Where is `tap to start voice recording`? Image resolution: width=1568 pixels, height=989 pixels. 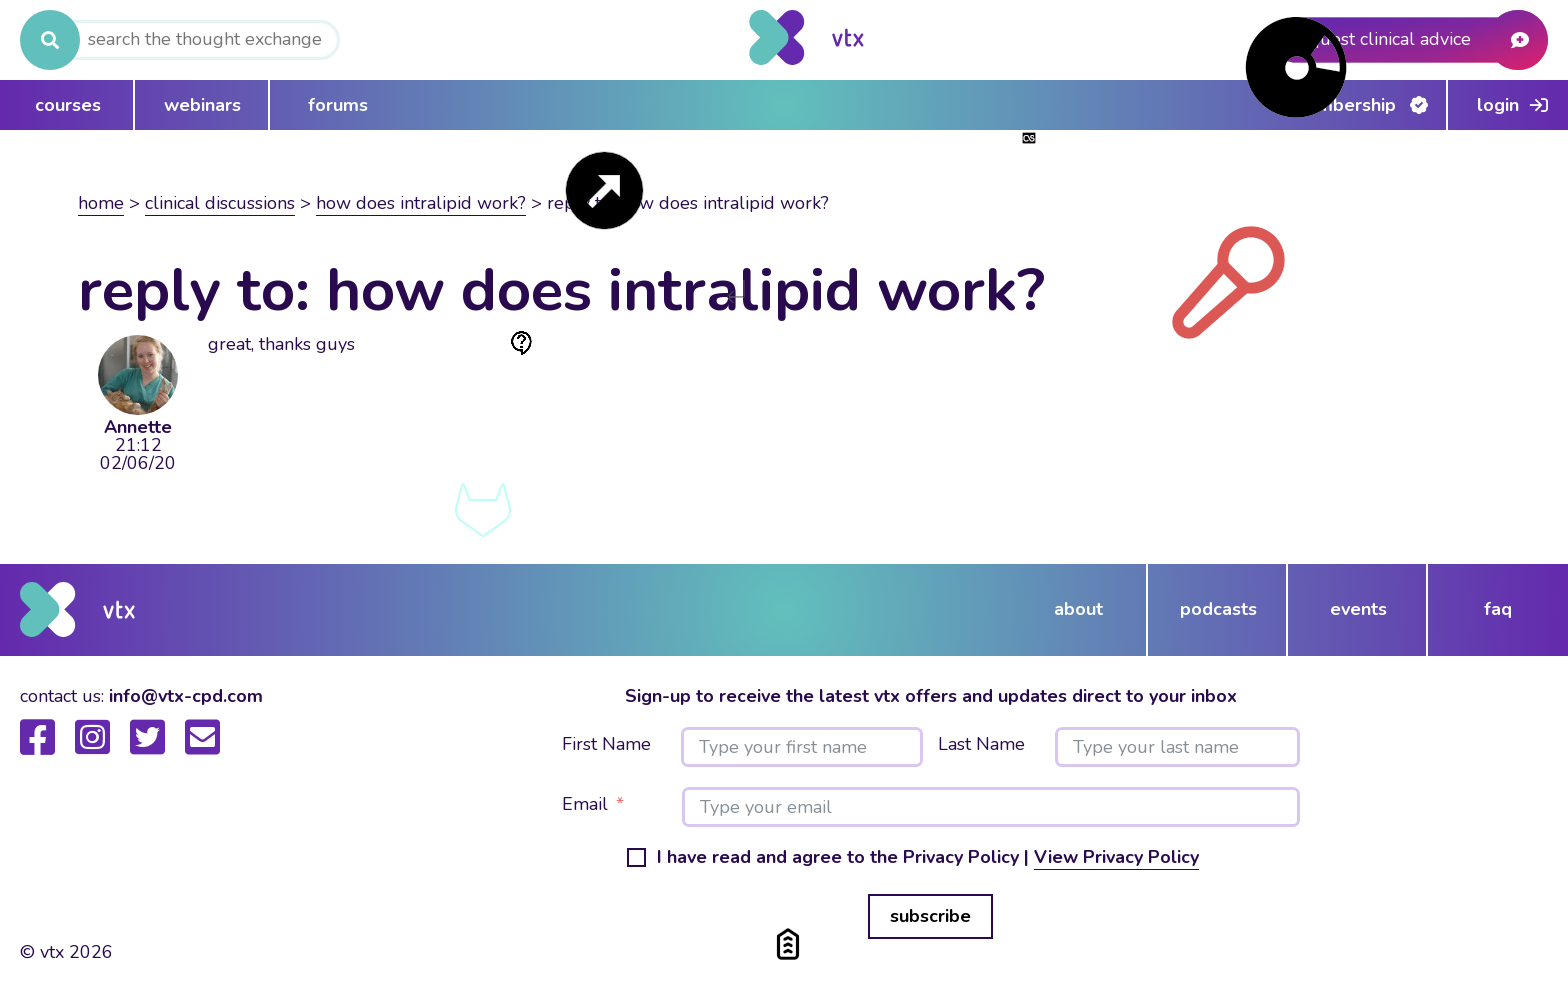
tap to start voice recording is located at coordinates (1228, 282).